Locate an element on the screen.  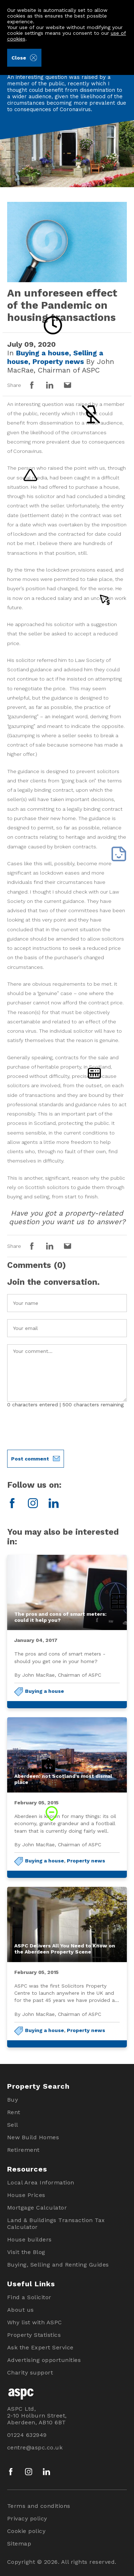
view data in table format is located at coordinates (118, 1602).